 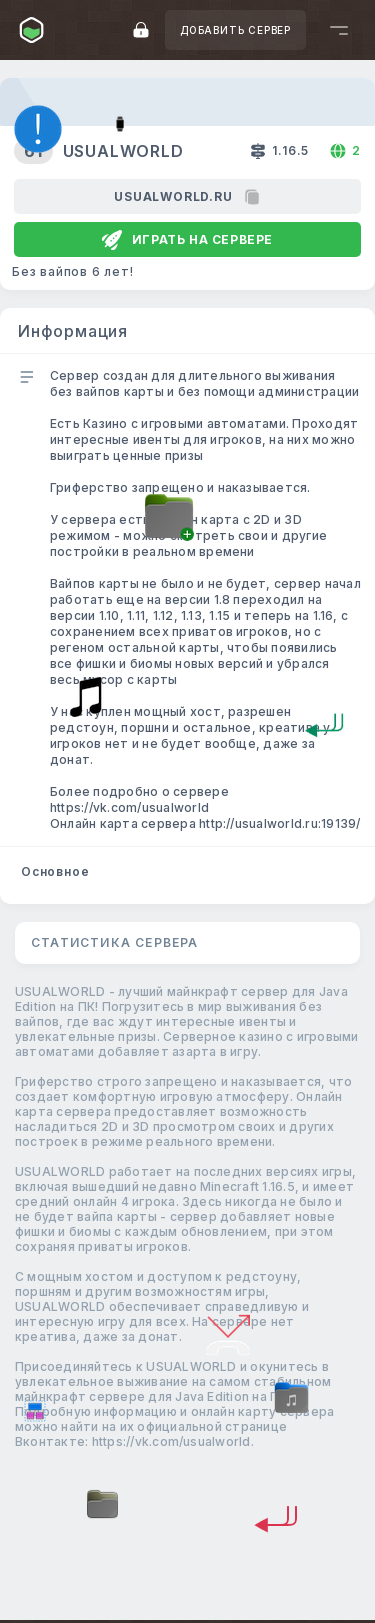 I want to click on indicates a missed incoming call, so click(x=228, y=1335).